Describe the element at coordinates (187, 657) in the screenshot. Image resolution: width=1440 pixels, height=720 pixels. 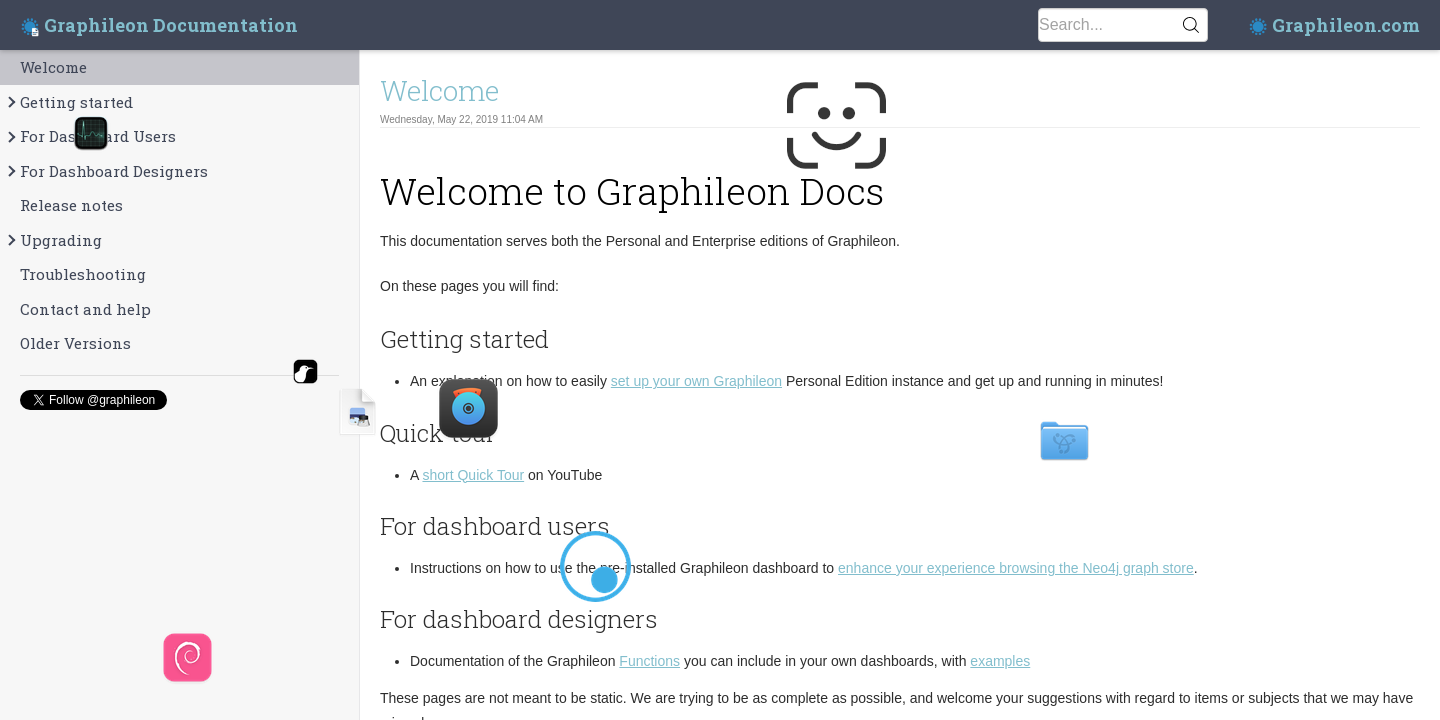
I see `launch debian linux application` at that location.